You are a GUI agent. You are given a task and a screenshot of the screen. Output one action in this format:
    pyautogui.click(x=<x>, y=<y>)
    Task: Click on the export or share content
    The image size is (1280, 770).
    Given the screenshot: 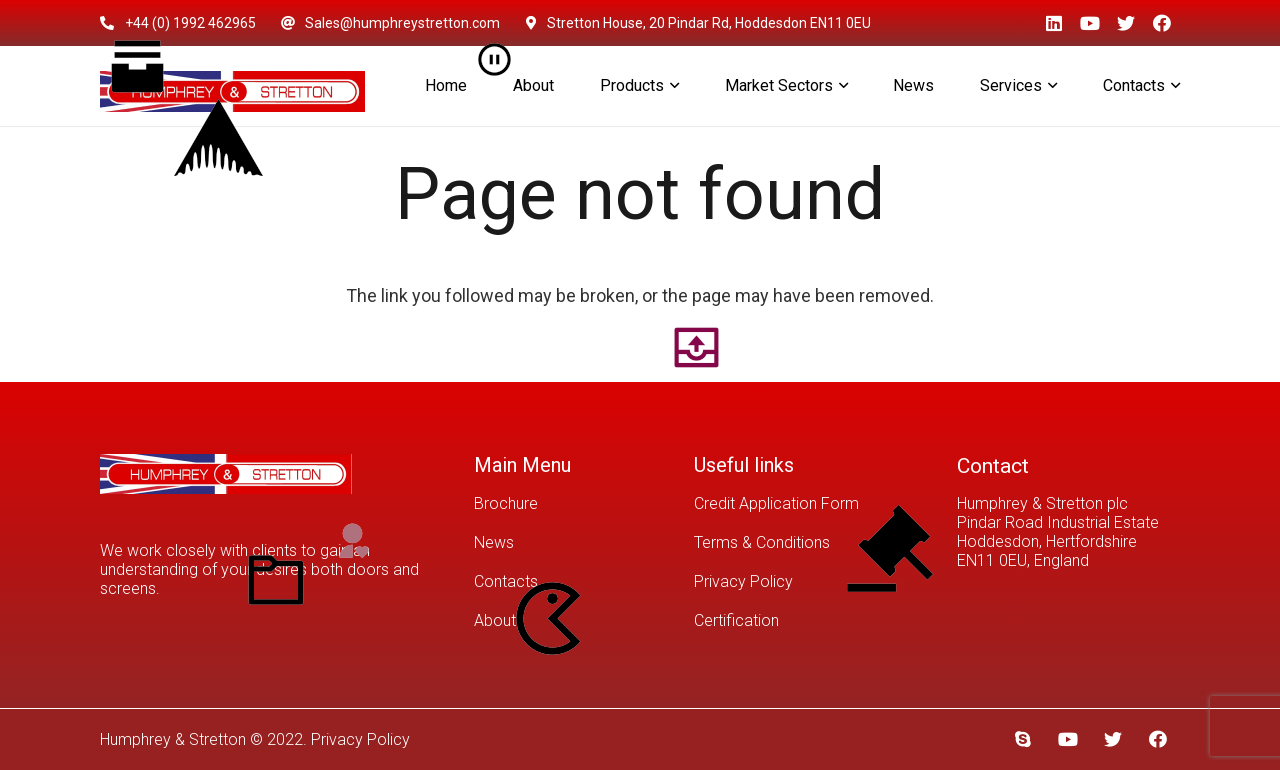 What is the action you would take?
    pyautogui.click(x=696, y=347)
    